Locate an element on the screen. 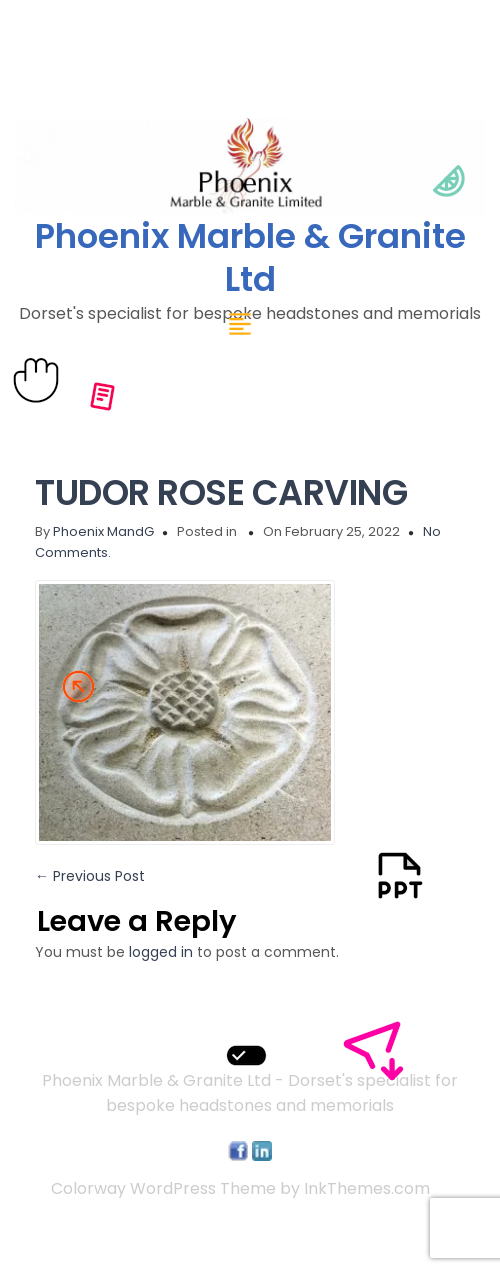  open a PowerPoint presentation file is located at coordinates (399, 877).